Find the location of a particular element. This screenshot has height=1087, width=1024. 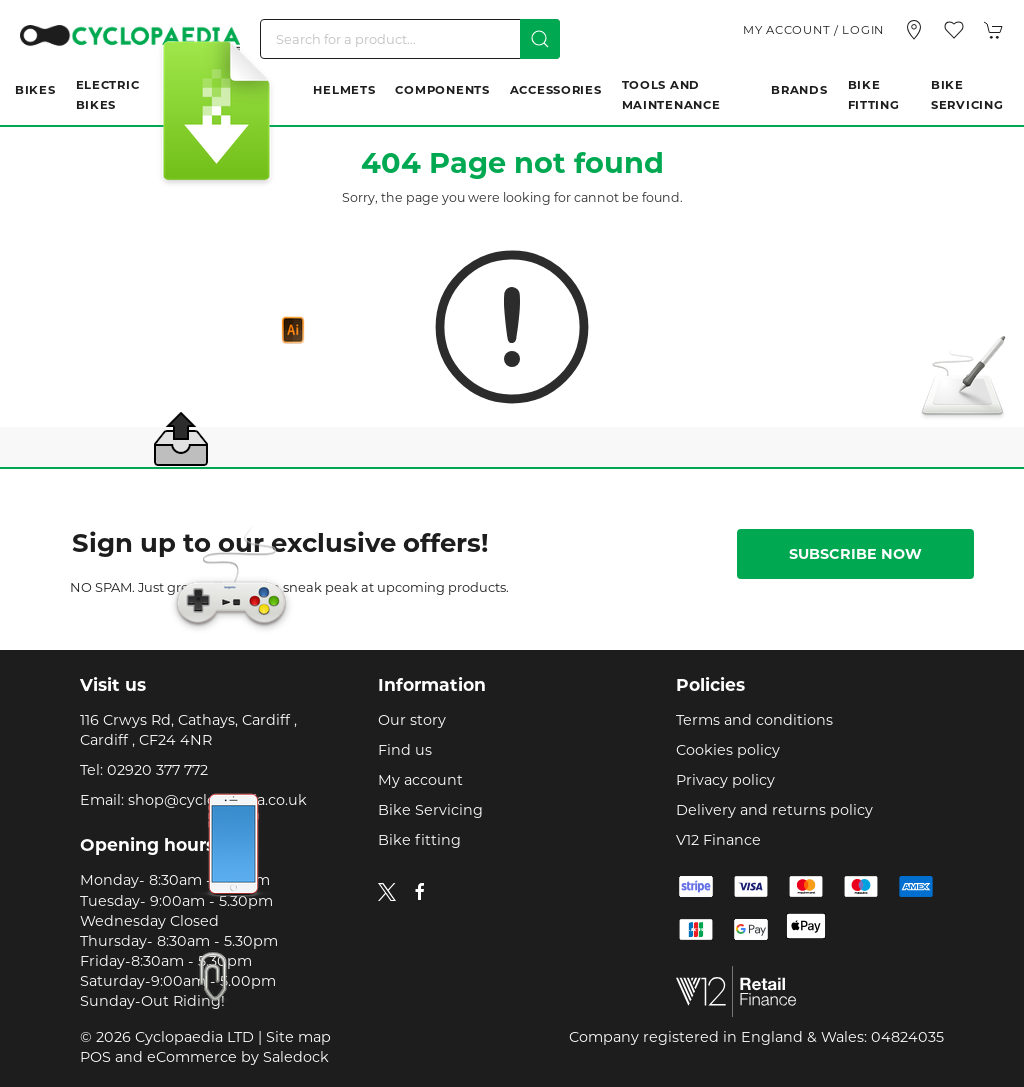

connect a drawing tablet or stylus input device is located at coordinates (964, 378).